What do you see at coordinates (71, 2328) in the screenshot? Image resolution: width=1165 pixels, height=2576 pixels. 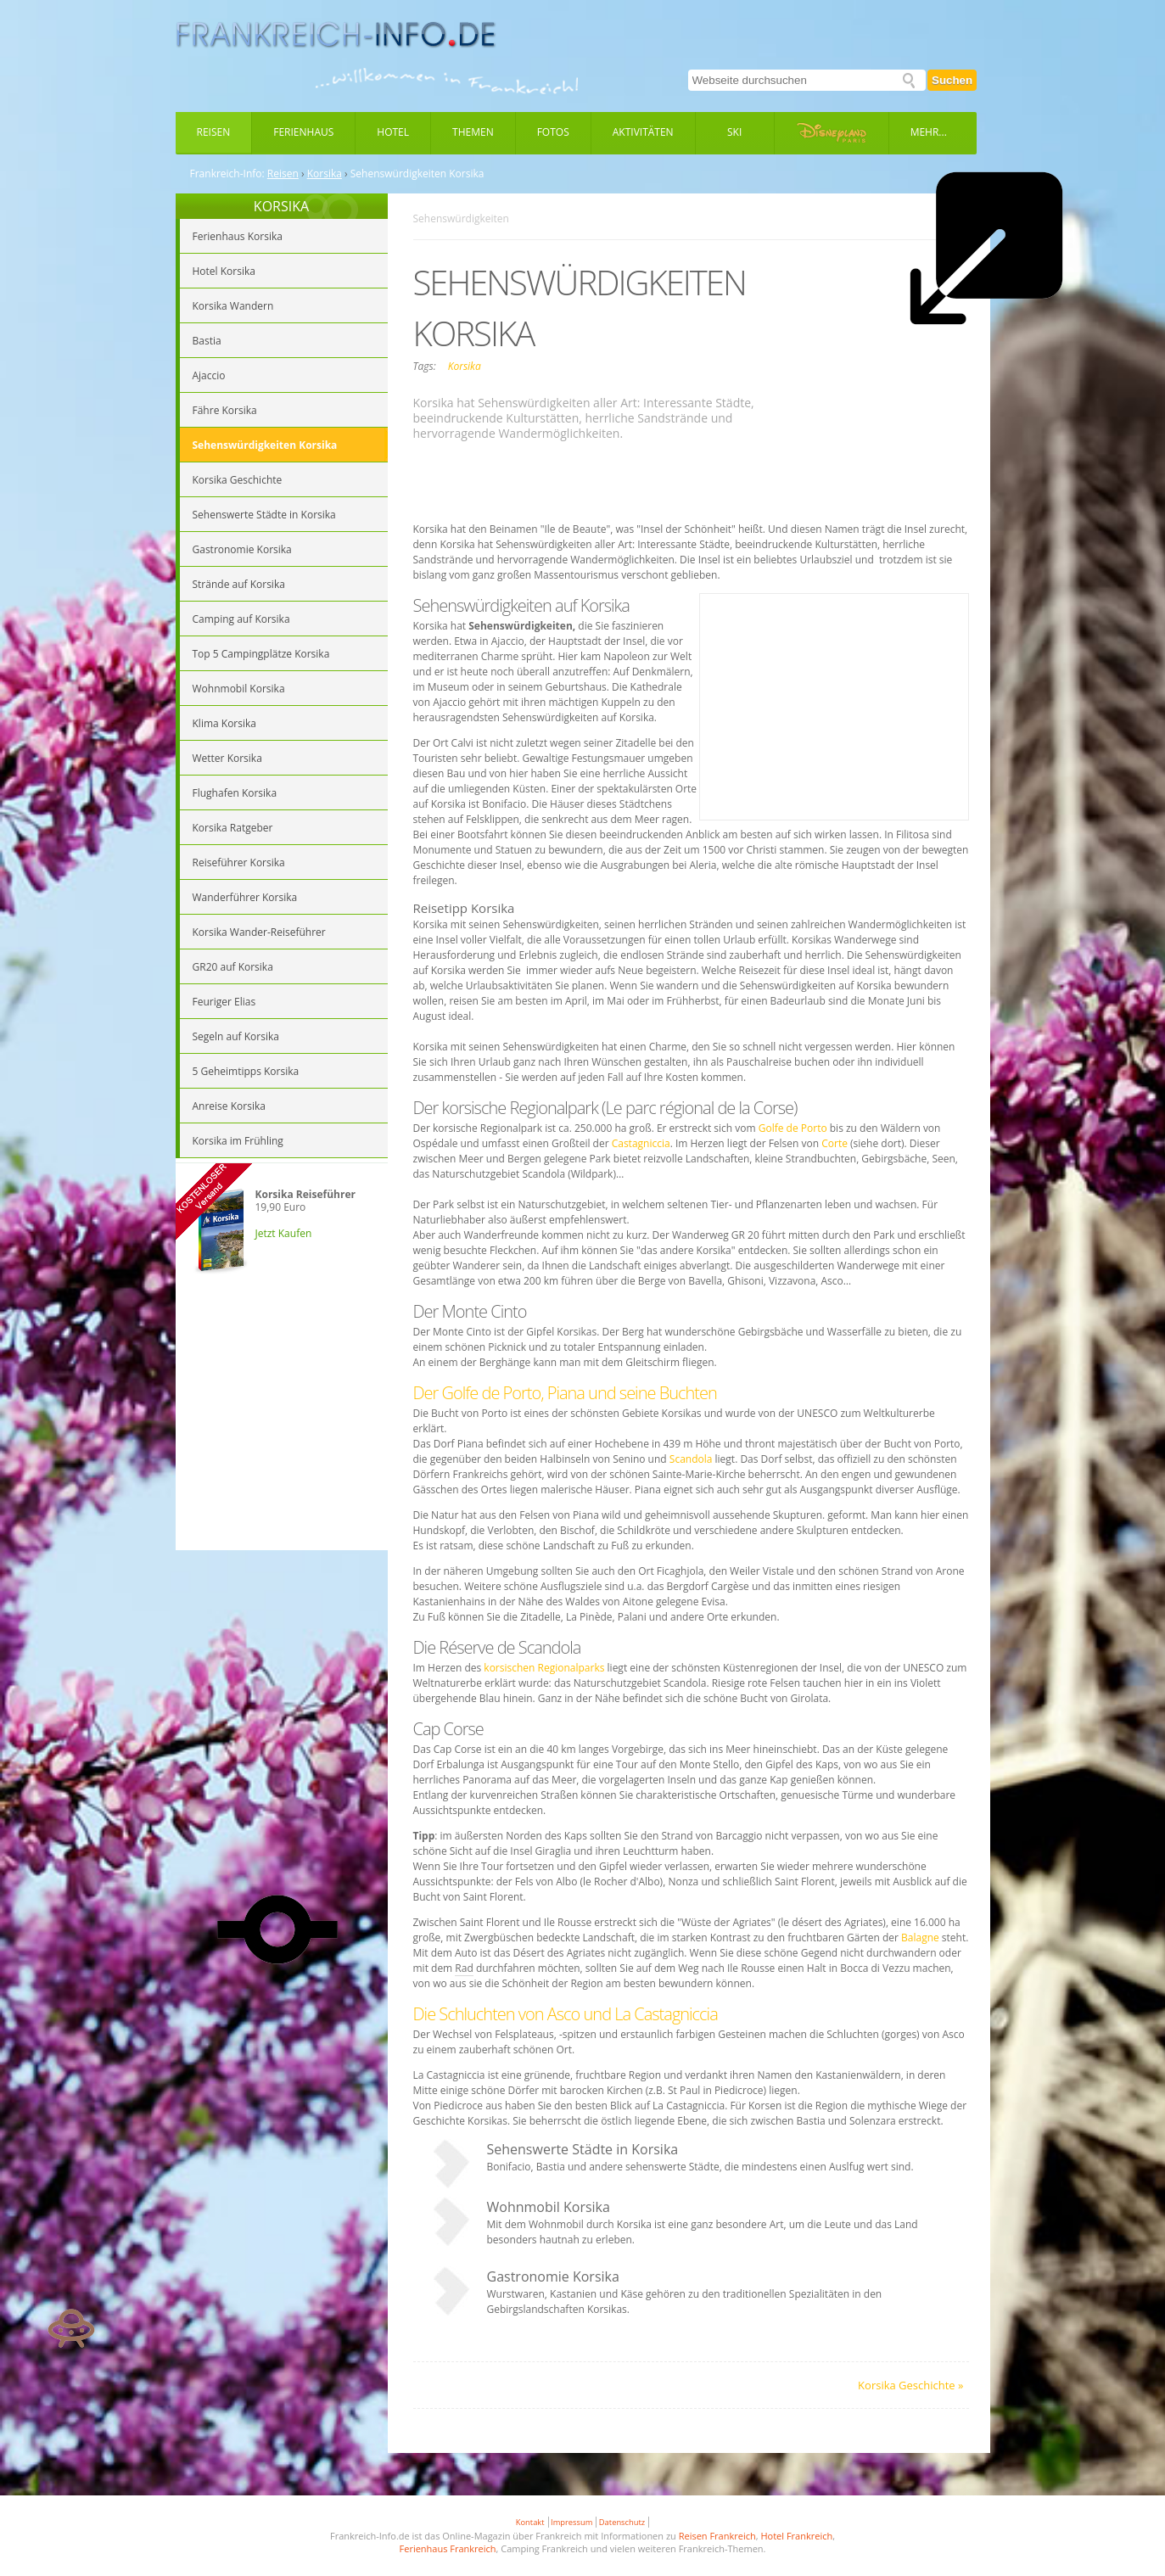 I see `access sci-fi or space-themed content` at bounding box center [71, 2328].